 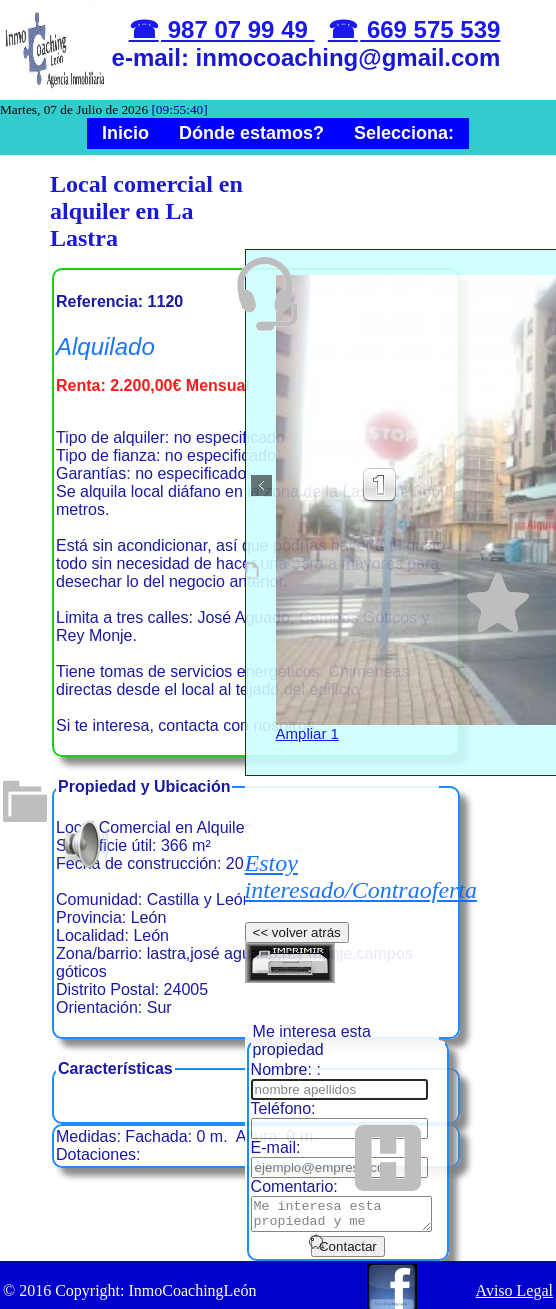 What do you see at coordinates (498, 605) in the screenshot?
I see `access your bookmarked items` at bounding box center [498, 605].